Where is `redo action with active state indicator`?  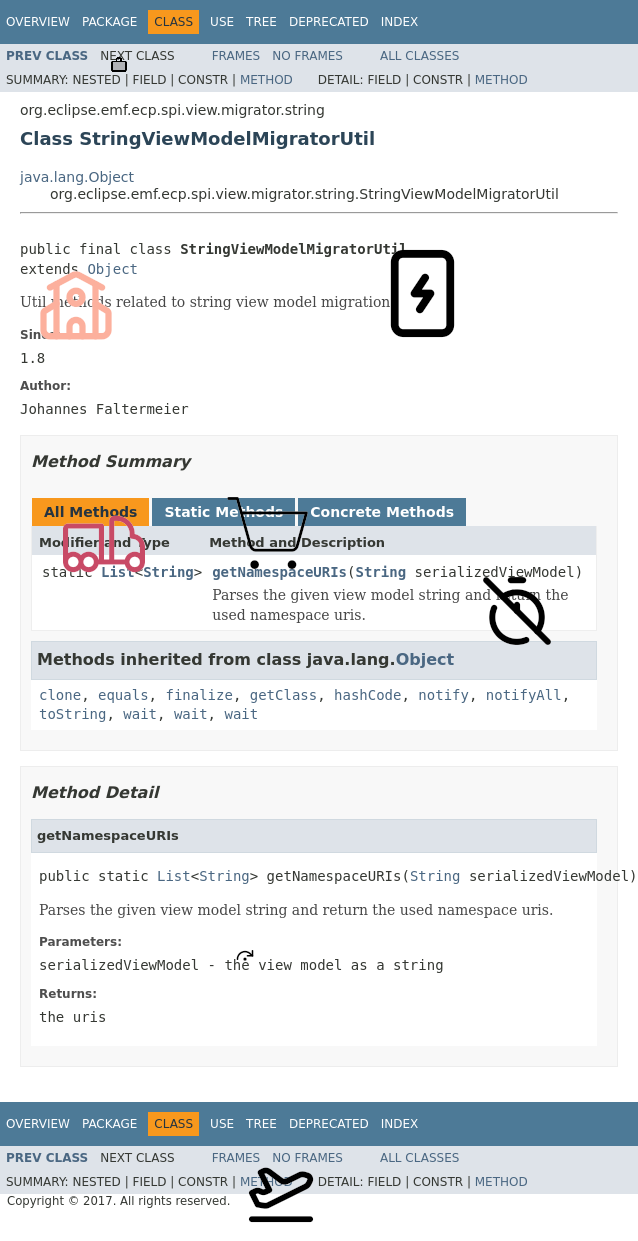 redo action with active state indicator is located at coordinates (245, 955).